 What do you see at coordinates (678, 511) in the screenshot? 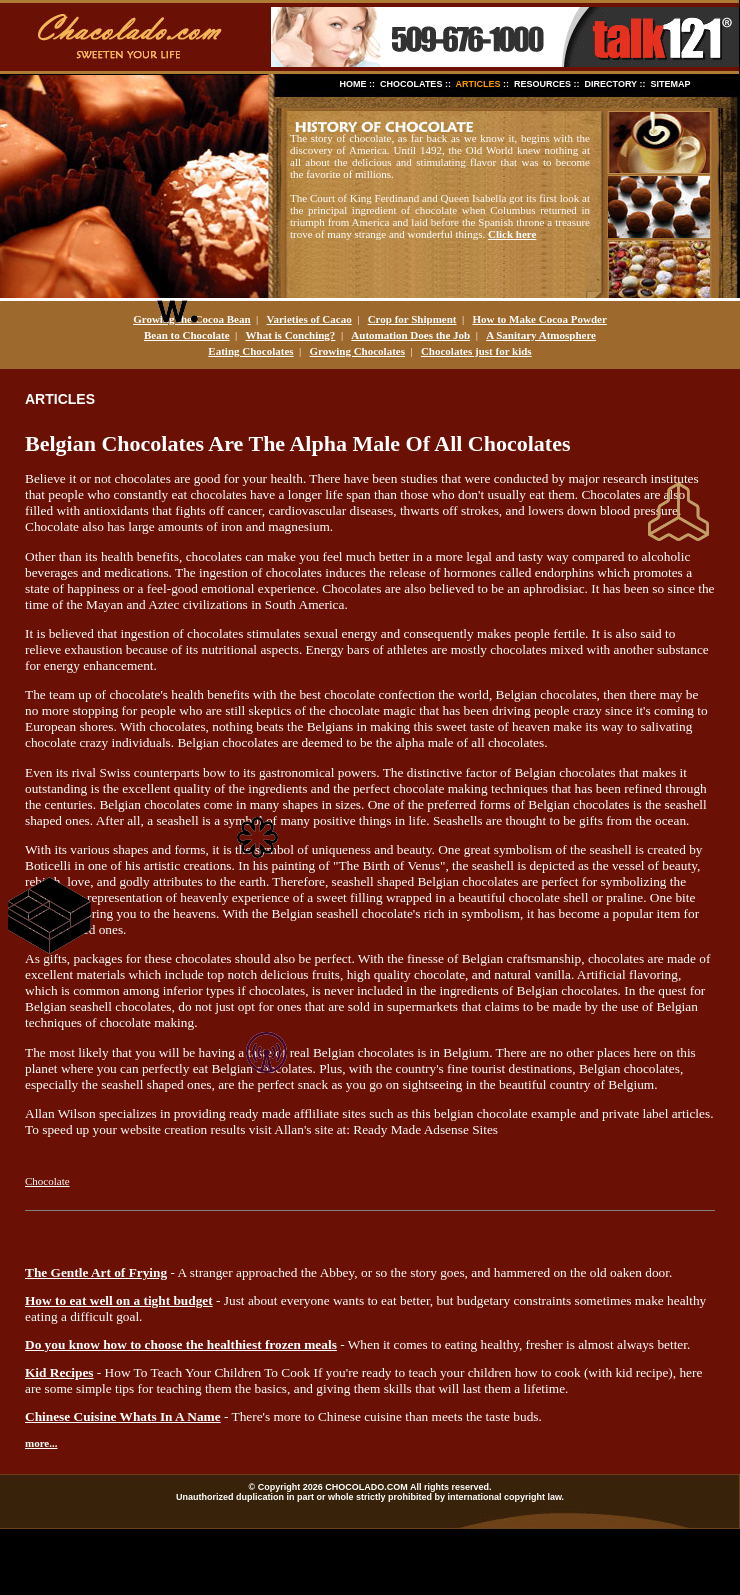
I see `open frontify brand management platform` at bounding box center [678, 511].